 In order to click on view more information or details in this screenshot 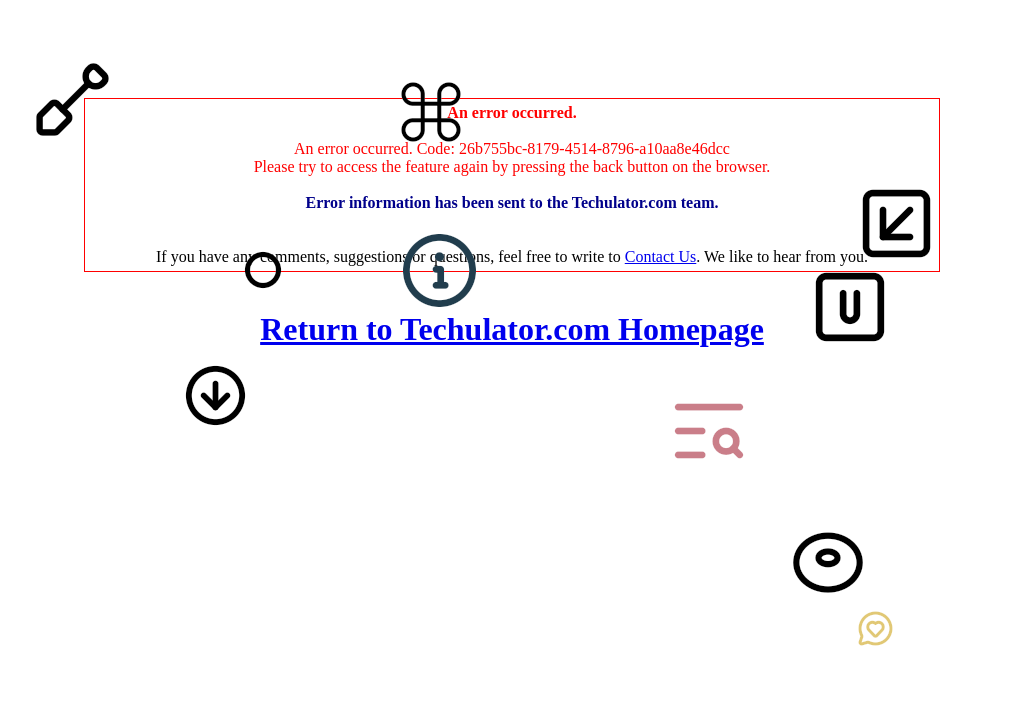, I will do `click(439, 270)`.